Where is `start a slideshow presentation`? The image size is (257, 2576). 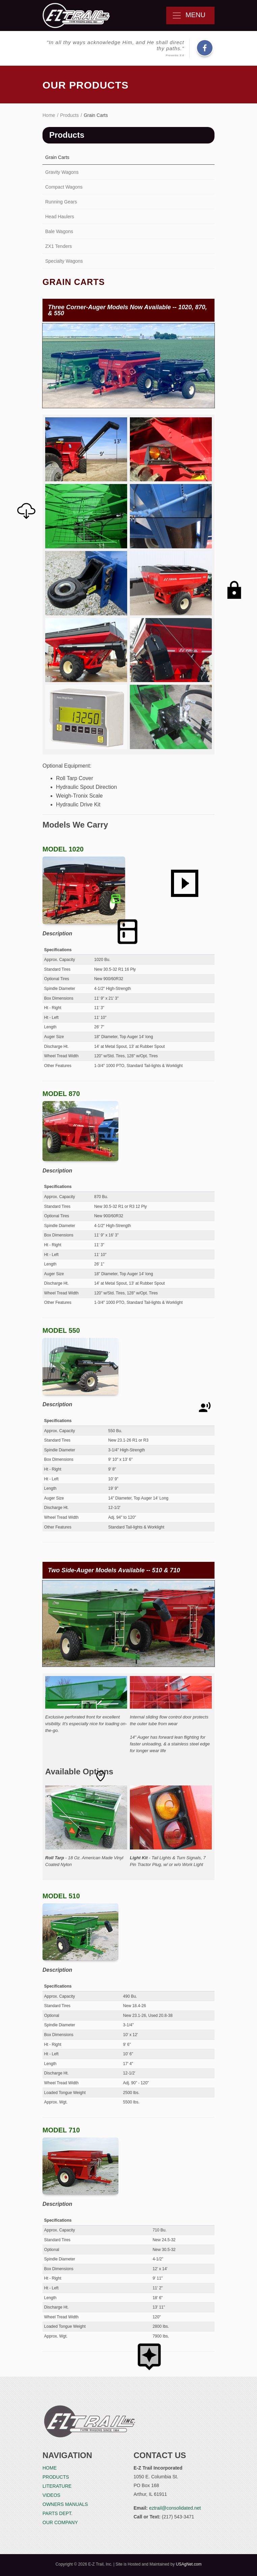 start a slideshow presentation is located at coordinates (184, 883).